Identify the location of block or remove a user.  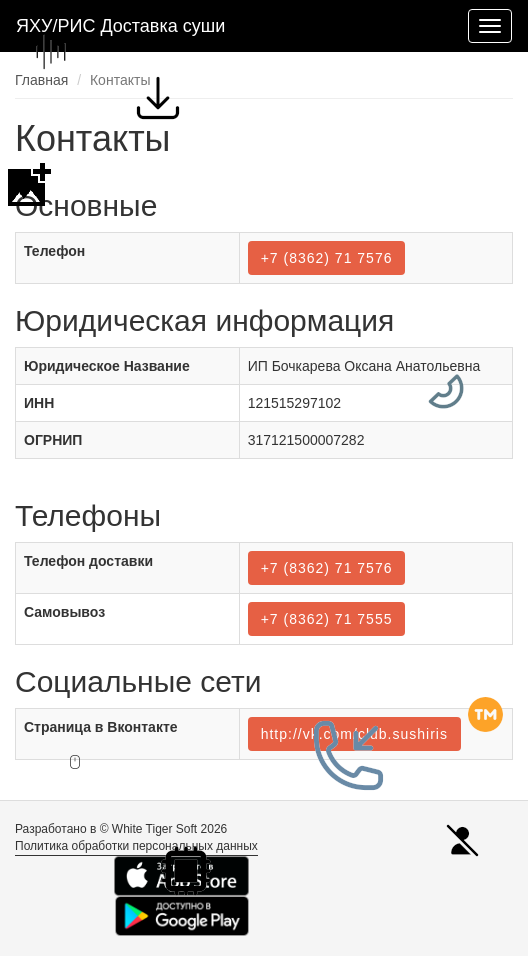
(462, 840).